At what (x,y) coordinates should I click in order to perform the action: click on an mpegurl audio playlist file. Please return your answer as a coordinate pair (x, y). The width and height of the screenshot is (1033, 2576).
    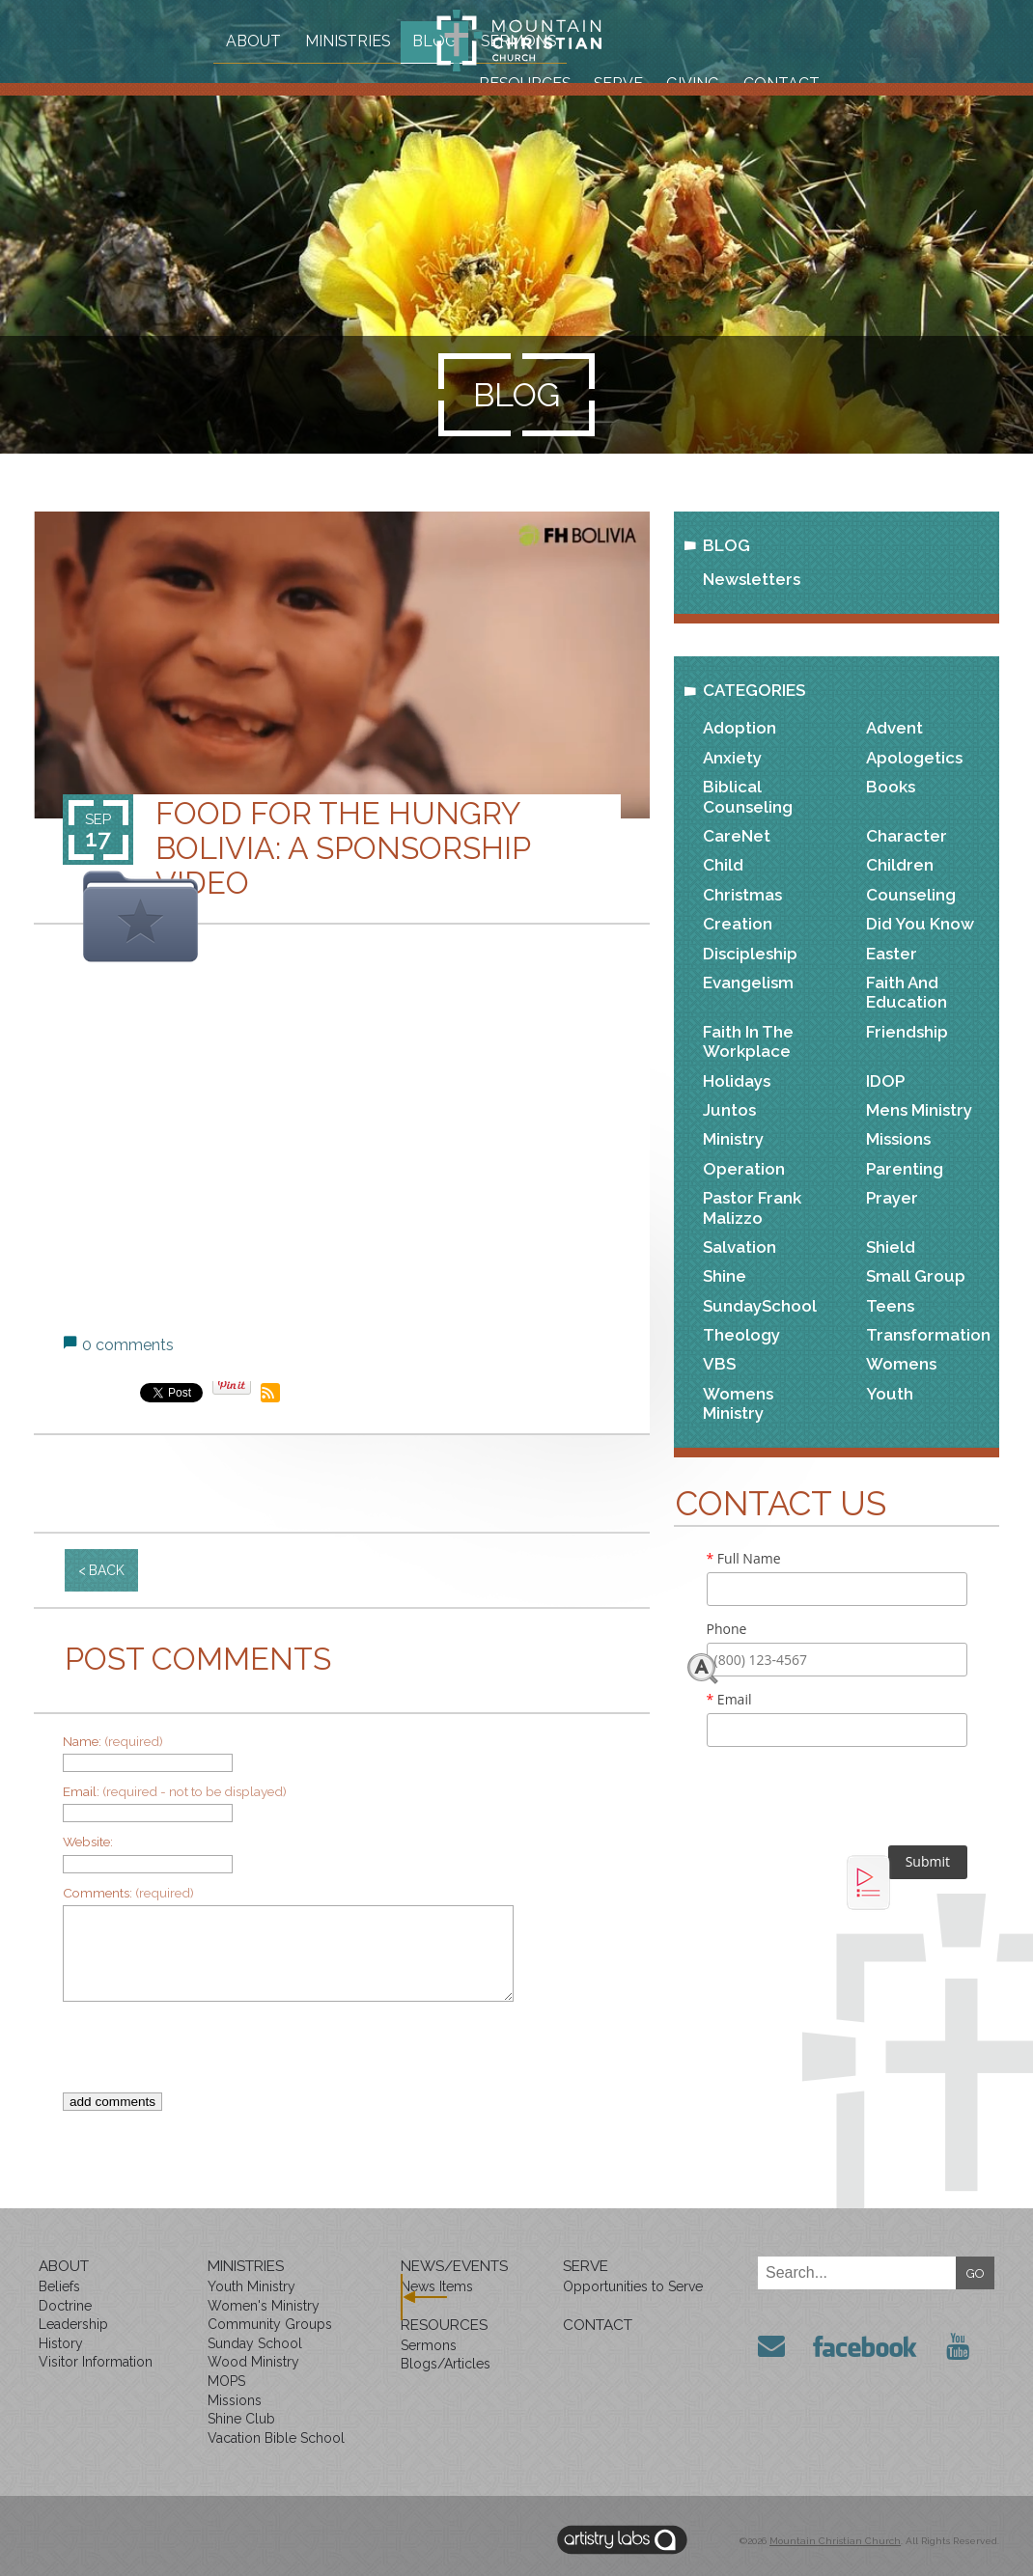
    Looking at the image, I should click on (868, 1882).